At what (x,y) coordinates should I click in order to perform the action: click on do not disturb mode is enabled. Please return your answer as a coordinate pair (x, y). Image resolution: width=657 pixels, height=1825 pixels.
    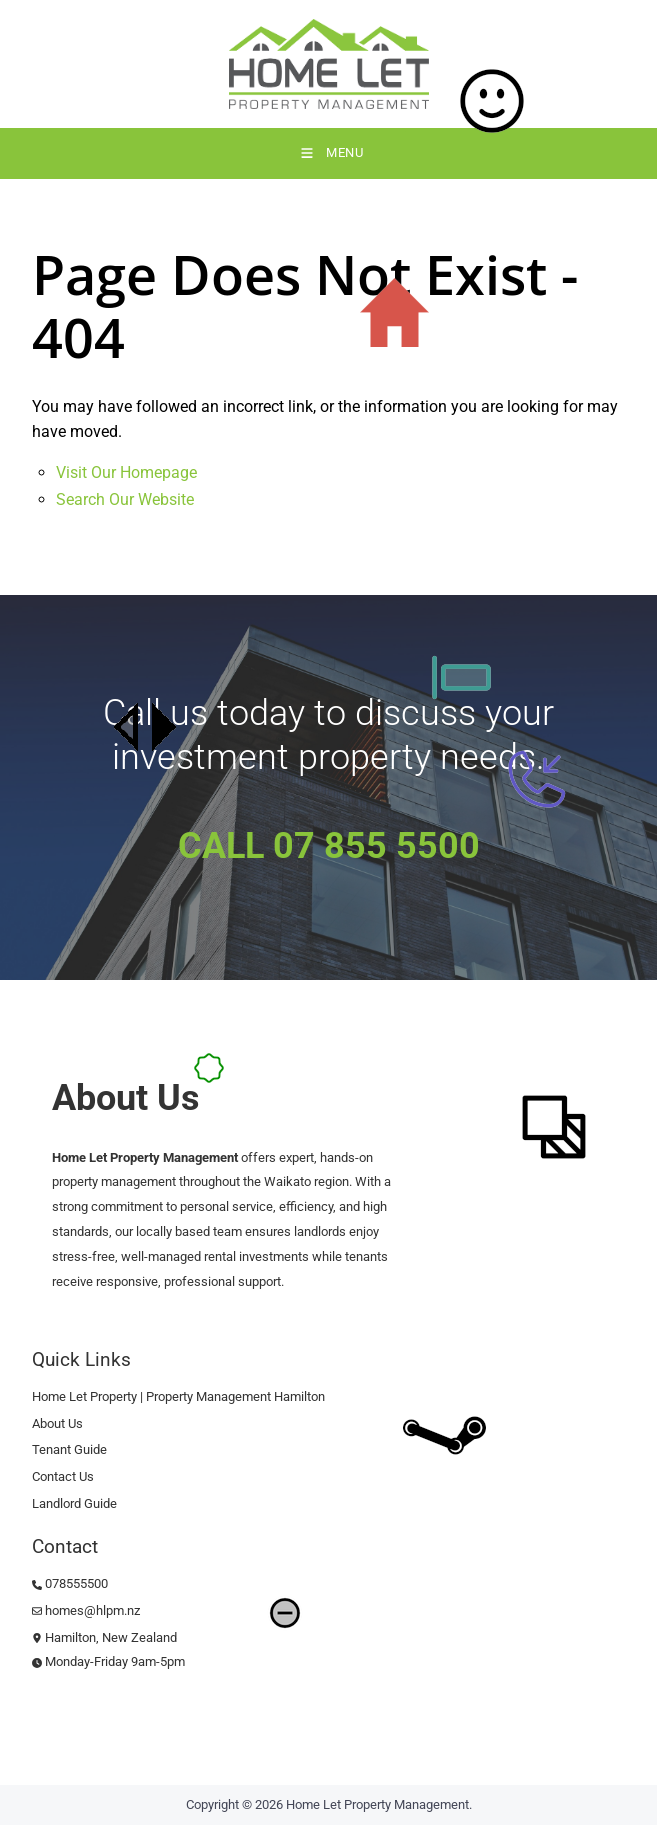
    Looking at the image, I should click on (285, 1613).